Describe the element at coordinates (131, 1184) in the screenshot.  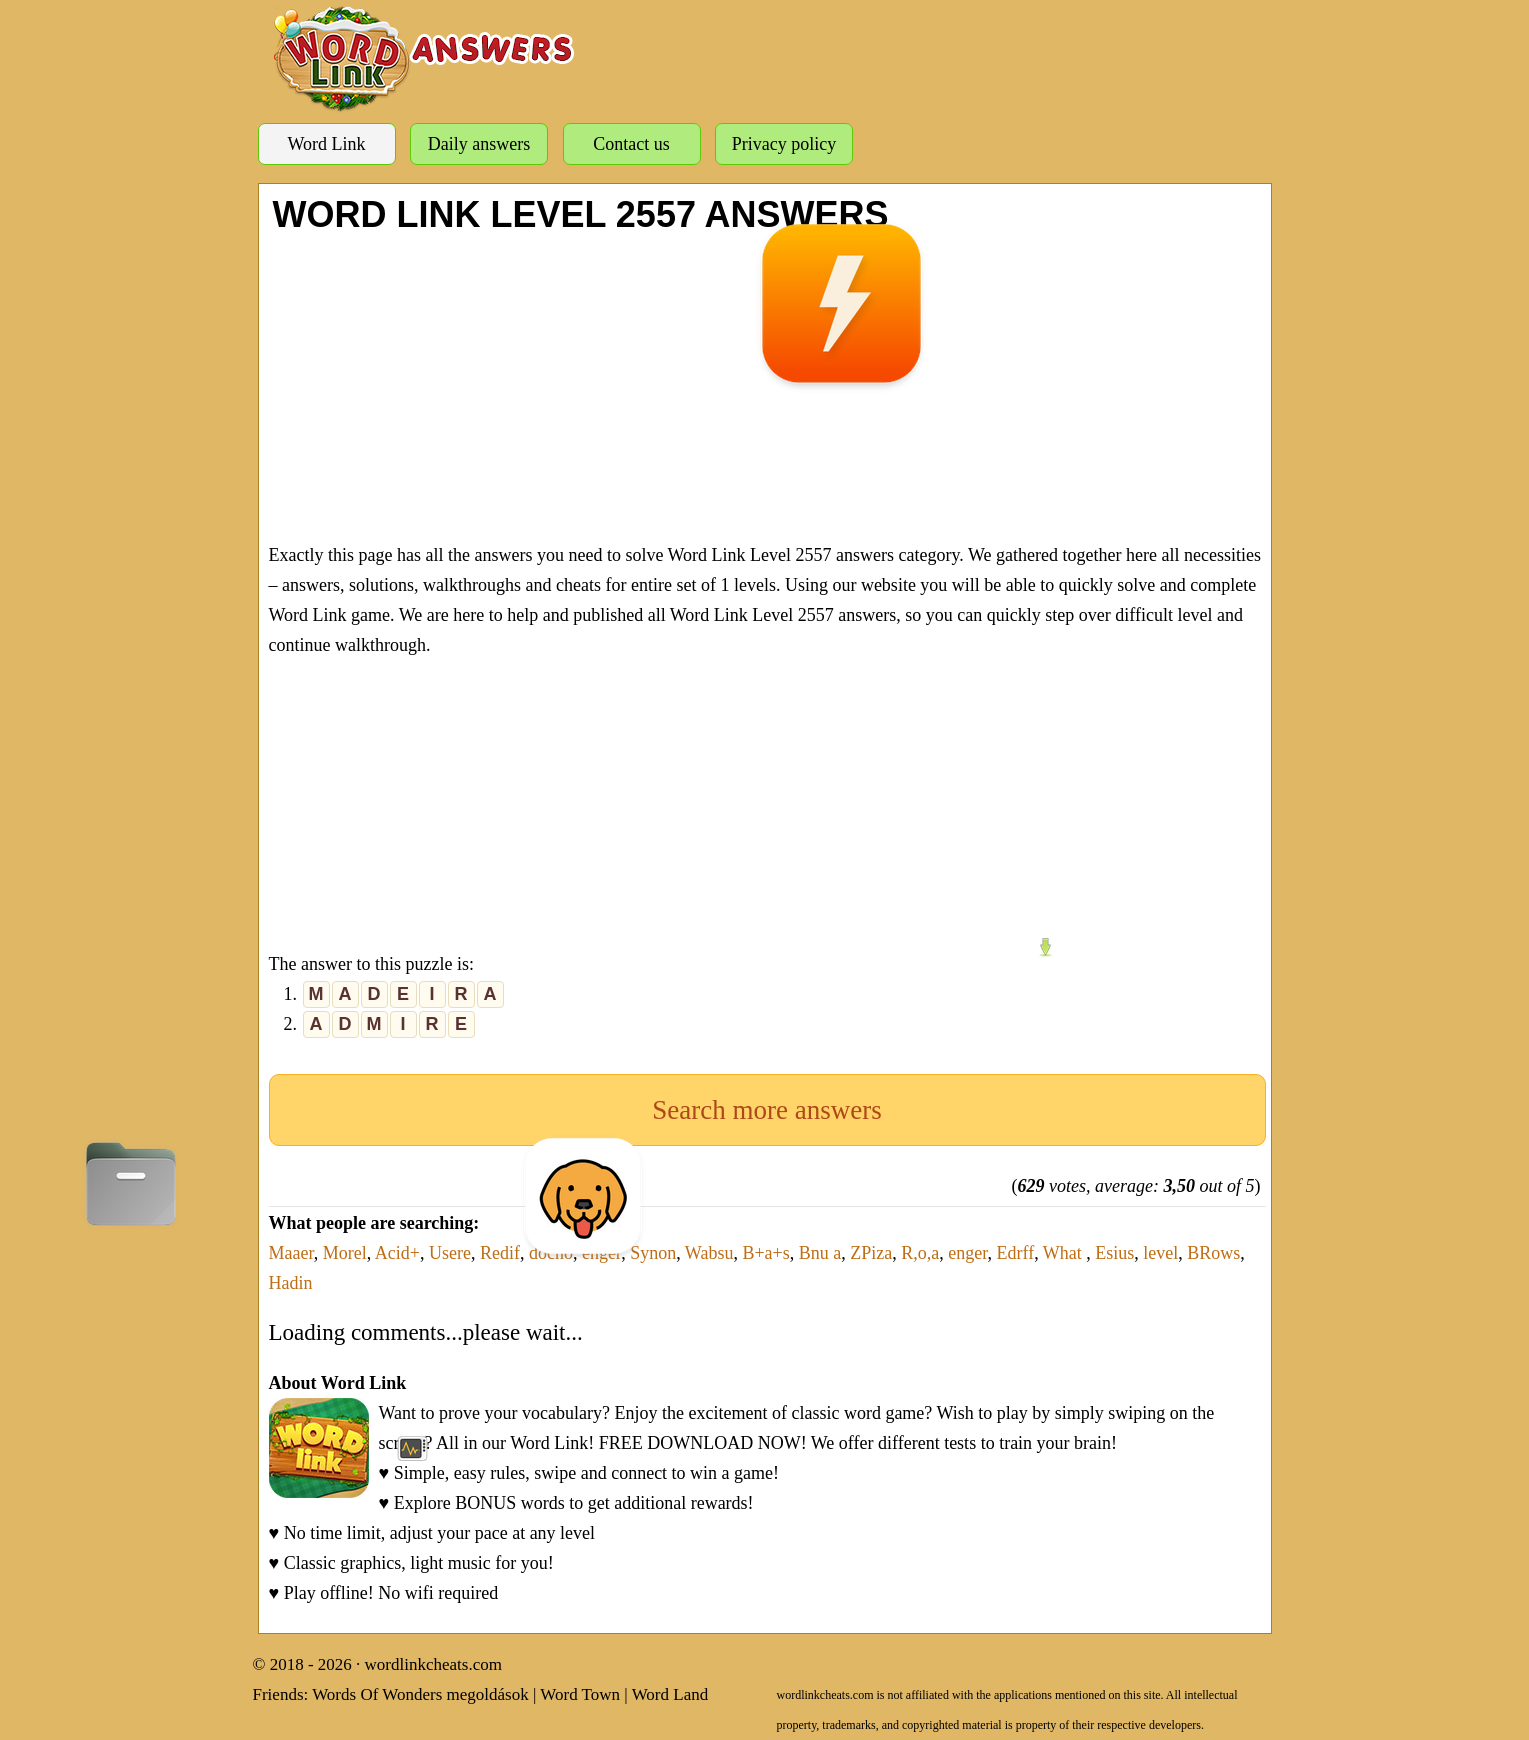
I see `open the files application` at that location.